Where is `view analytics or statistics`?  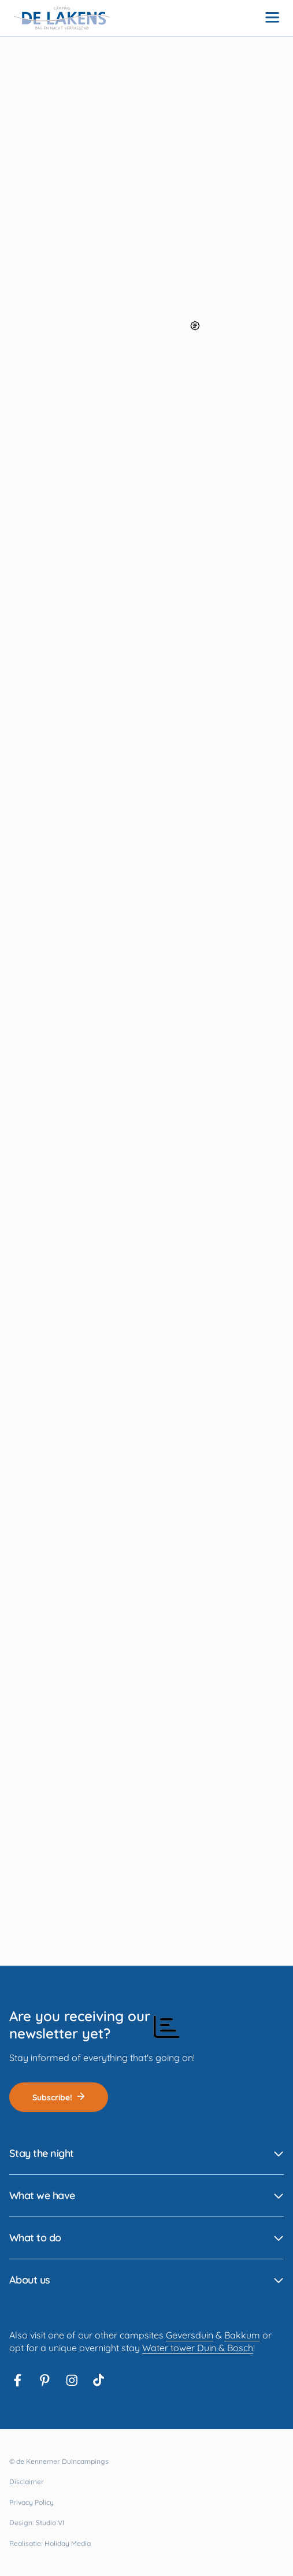 view analytics or statistics is located at coordinates (166, 2027).